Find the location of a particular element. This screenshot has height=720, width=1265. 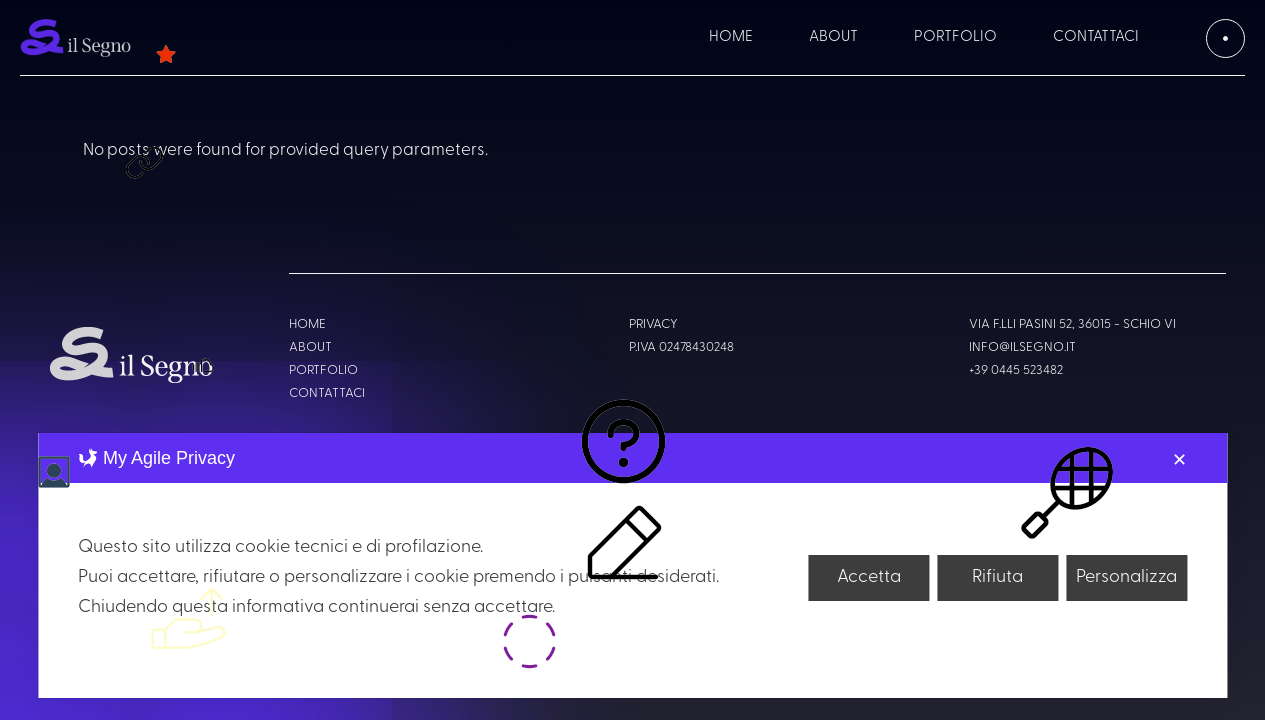

indicates a favorited or starred item is located at coordinates (166, 55).